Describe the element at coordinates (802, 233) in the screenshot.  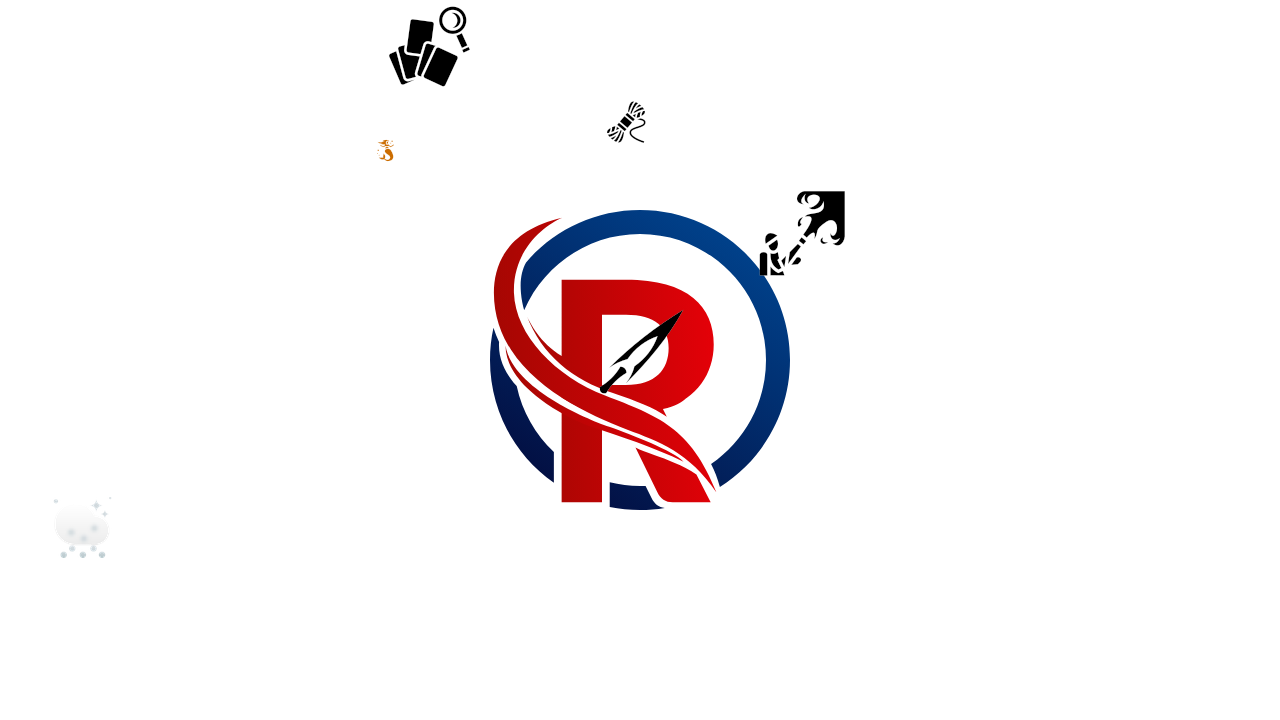
I see `select flamethrower unit or weapon class` at that location.